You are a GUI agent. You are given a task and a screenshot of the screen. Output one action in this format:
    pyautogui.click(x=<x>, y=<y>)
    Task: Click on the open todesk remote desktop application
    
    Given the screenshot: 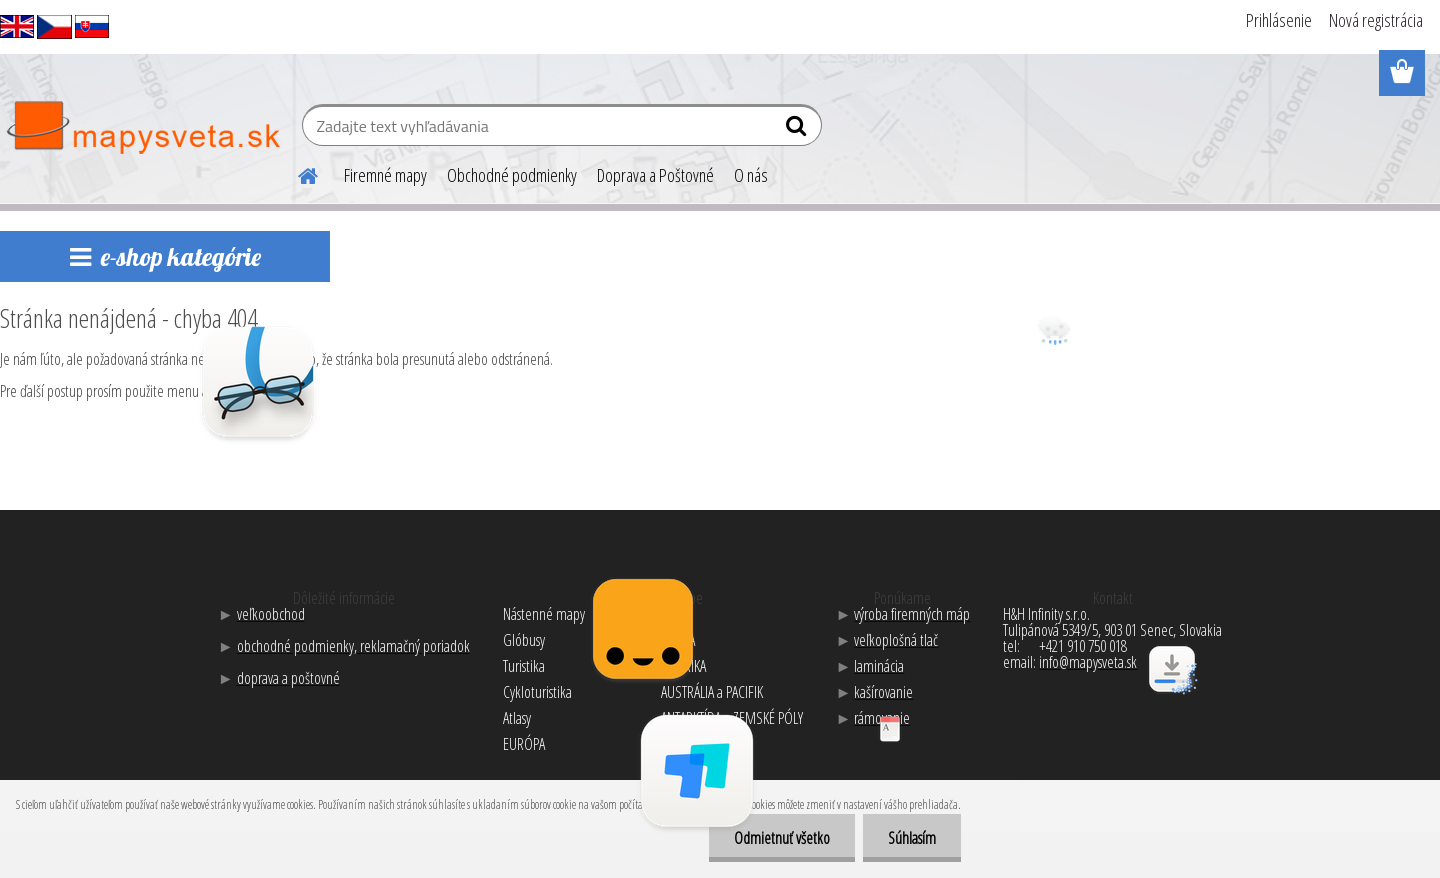 What is the action you would take?
    pyautogui.click(x=697, y=771)
    